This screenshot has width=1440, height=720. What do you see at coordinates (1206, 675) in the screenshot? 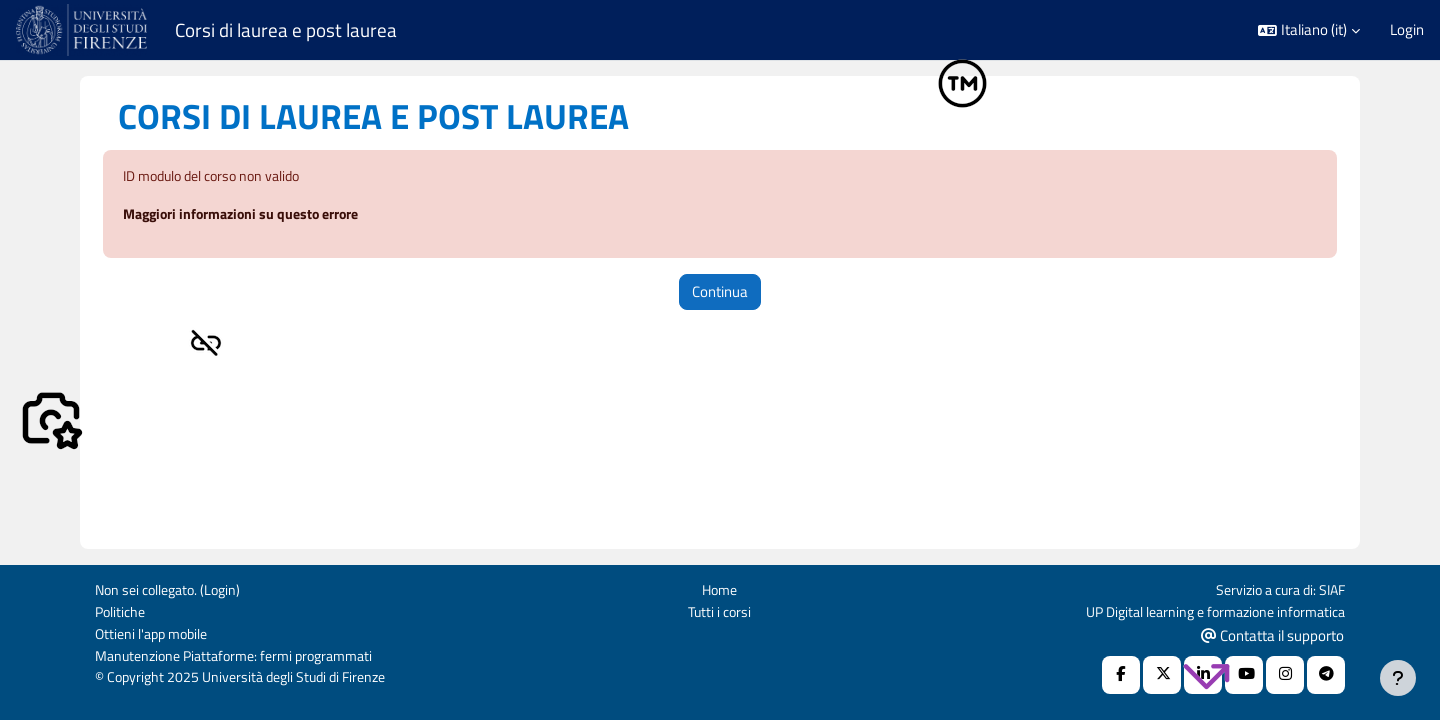
I see `reply to a message or thread` at bounding box center [1206, 675].